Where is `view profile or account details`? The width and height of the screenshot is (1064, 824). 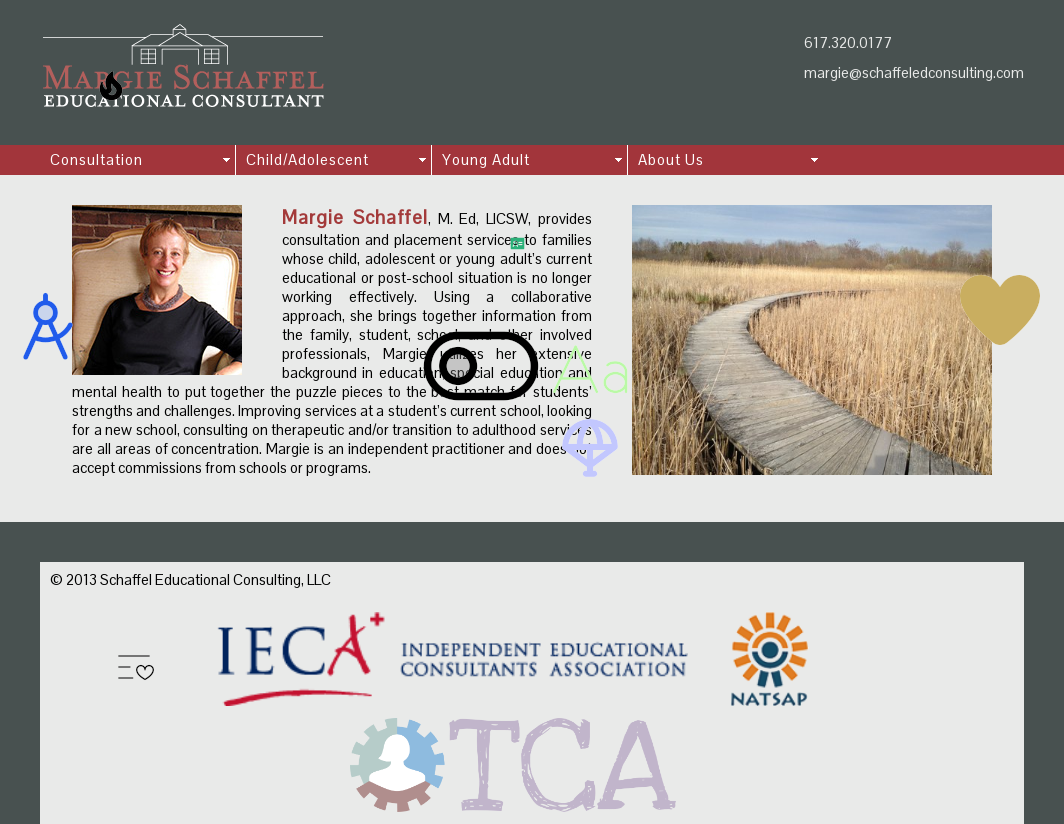 view profile or account details is located at coordinates (517, 243).